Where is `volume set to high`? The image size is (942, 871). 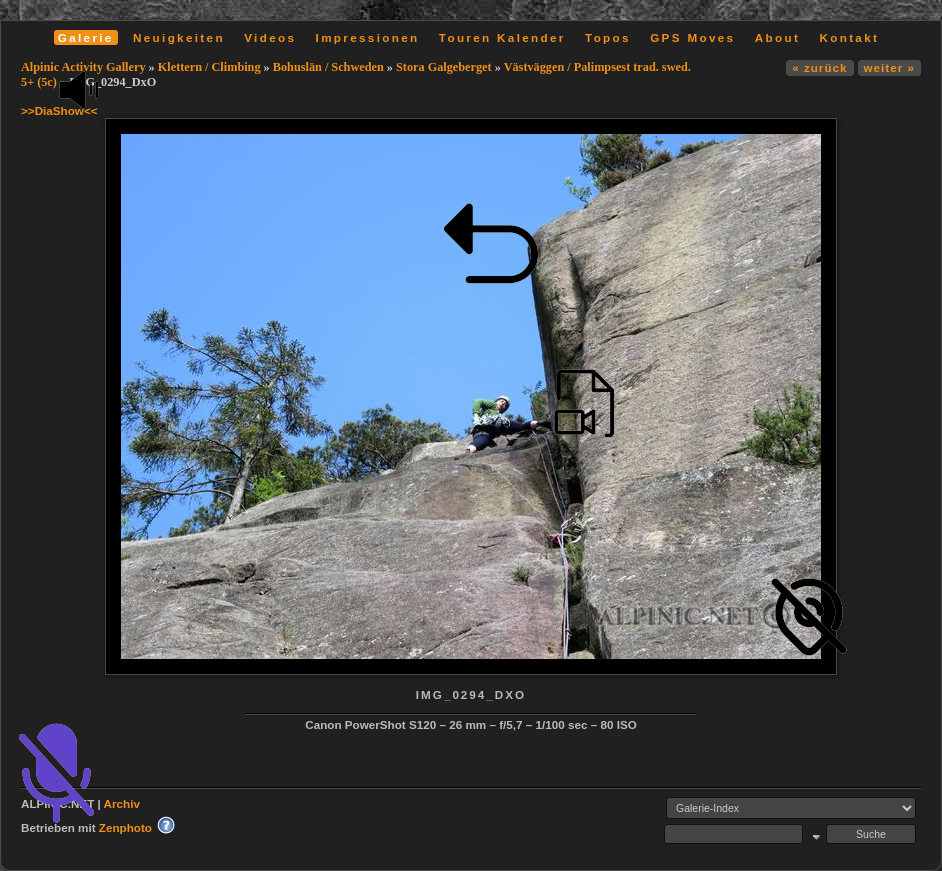
volume set to high is located at coordinates (78, 90).